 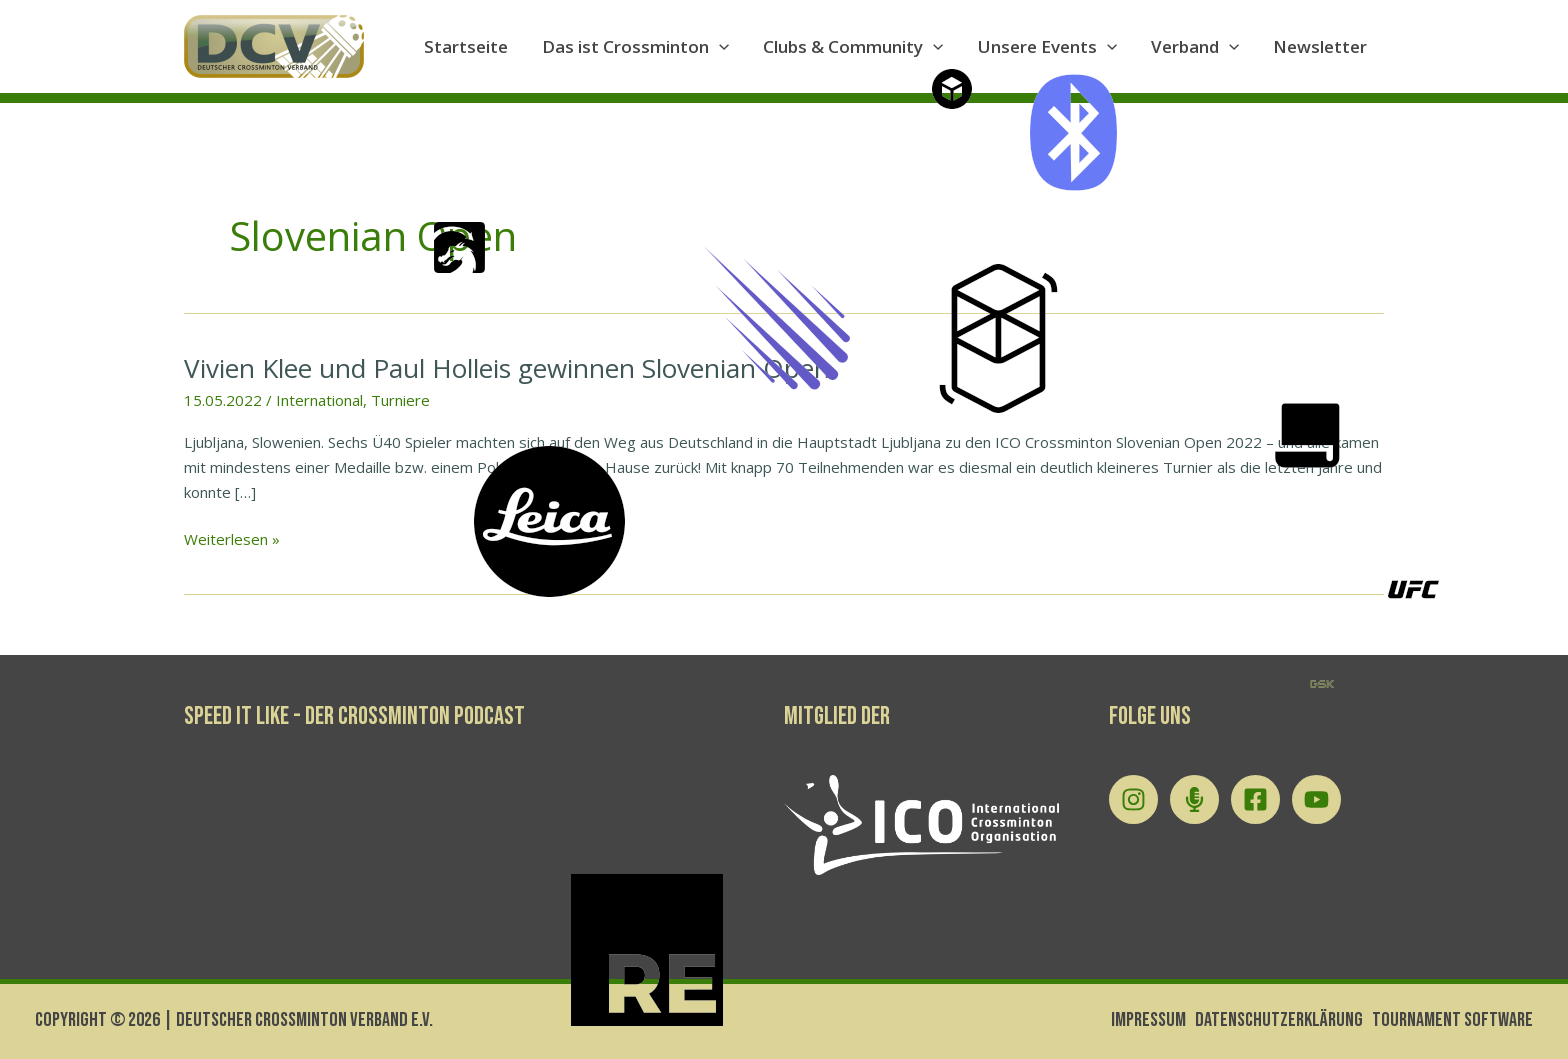 What do you see at coordinates (1413, 589) in the screenshot?
I see `UFC brand logo` at bounding box center [1413, 589].